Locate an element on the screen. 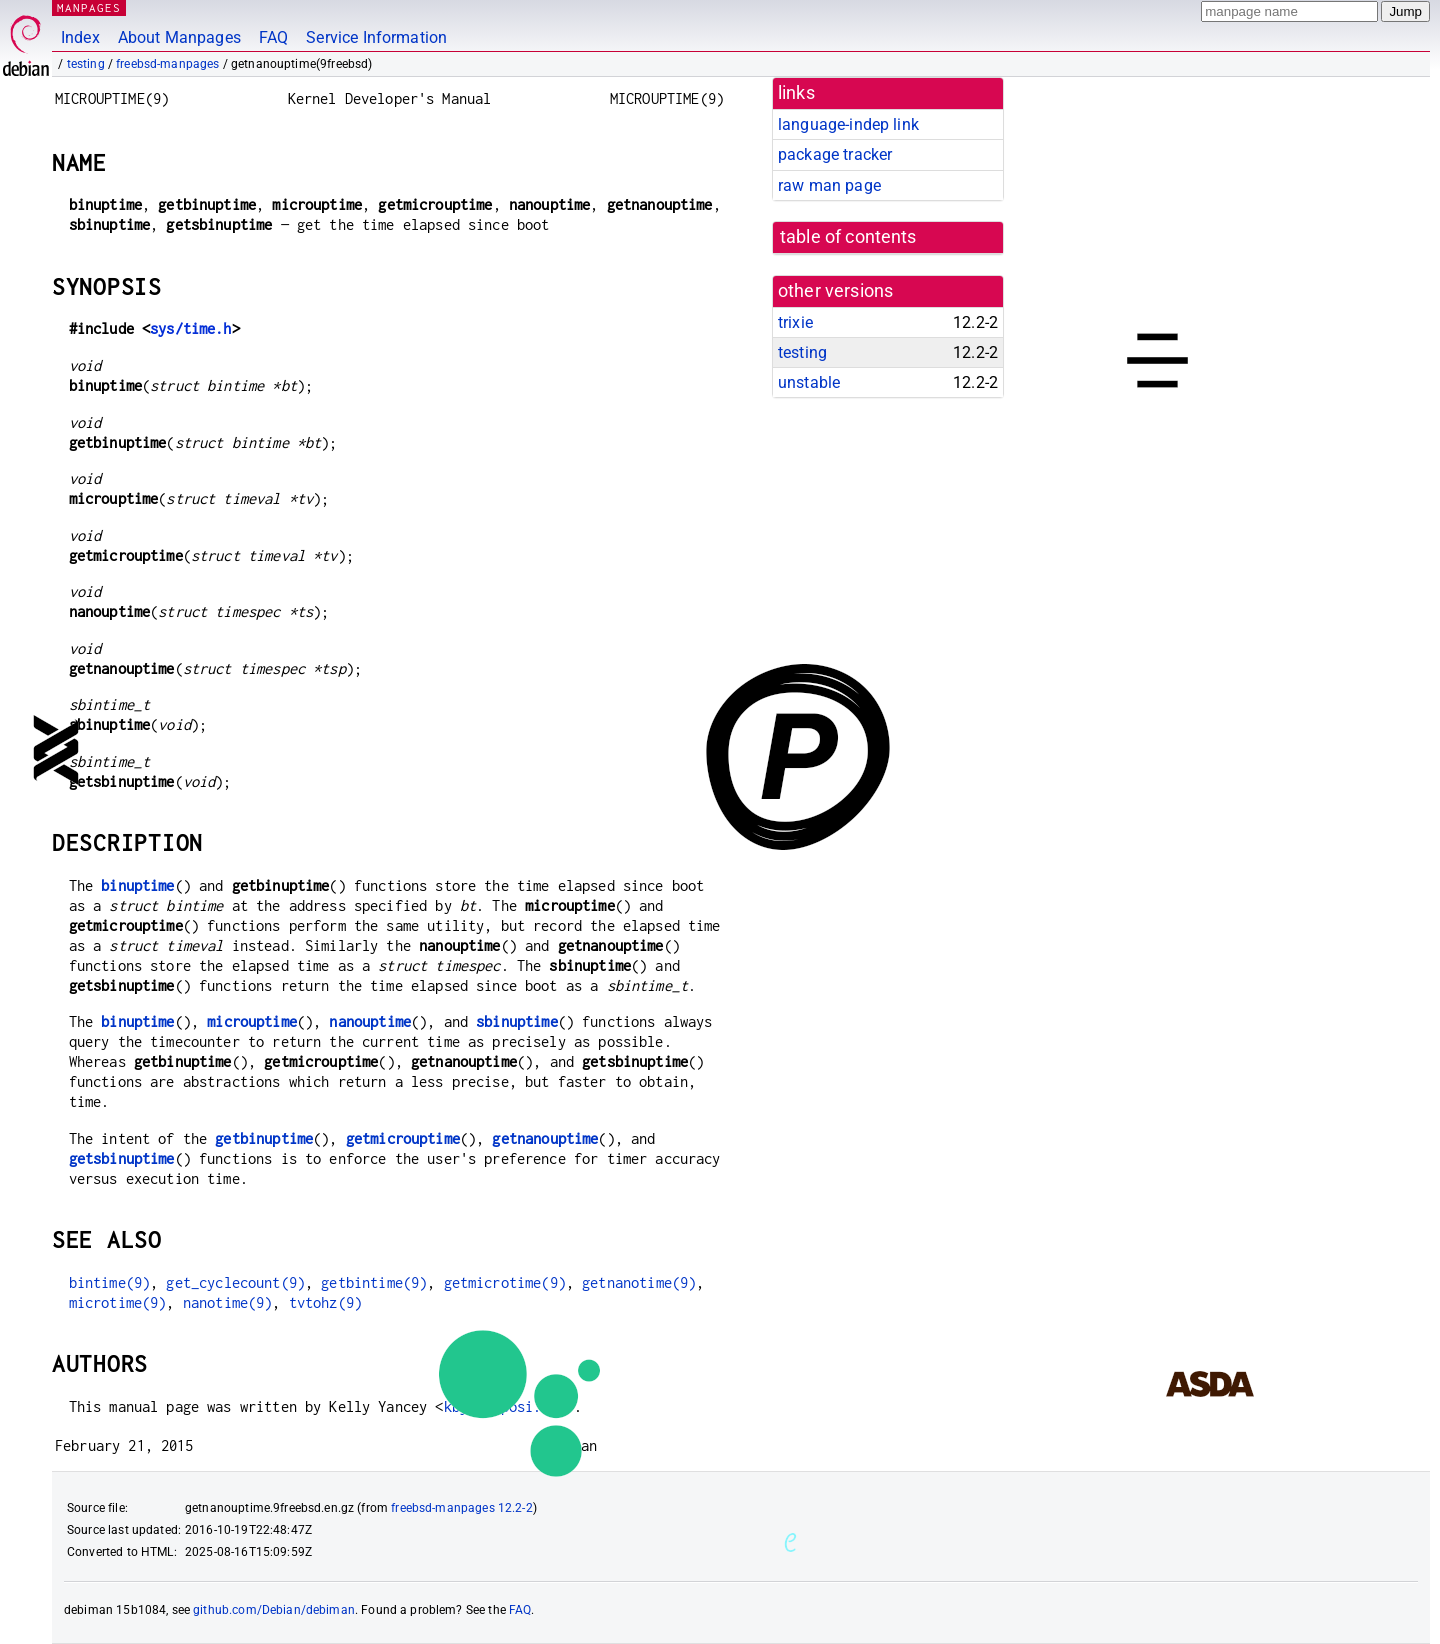  Asda brand logo is located at coordinates (1210, 1384).